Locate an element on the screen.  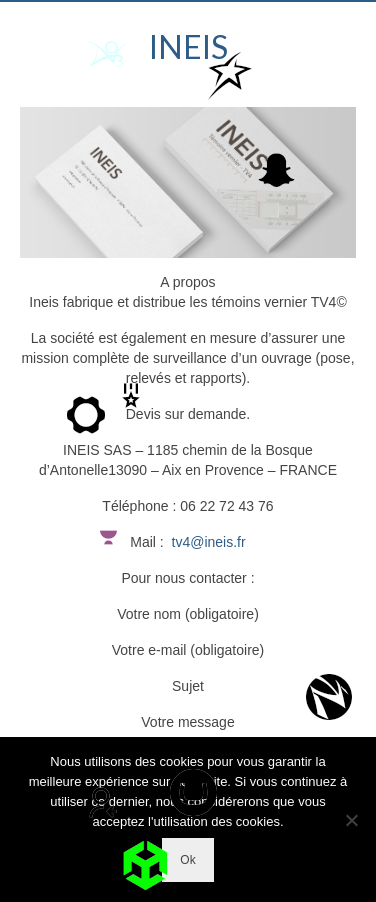
view achievements or awards is located at coordinates (131, 395).